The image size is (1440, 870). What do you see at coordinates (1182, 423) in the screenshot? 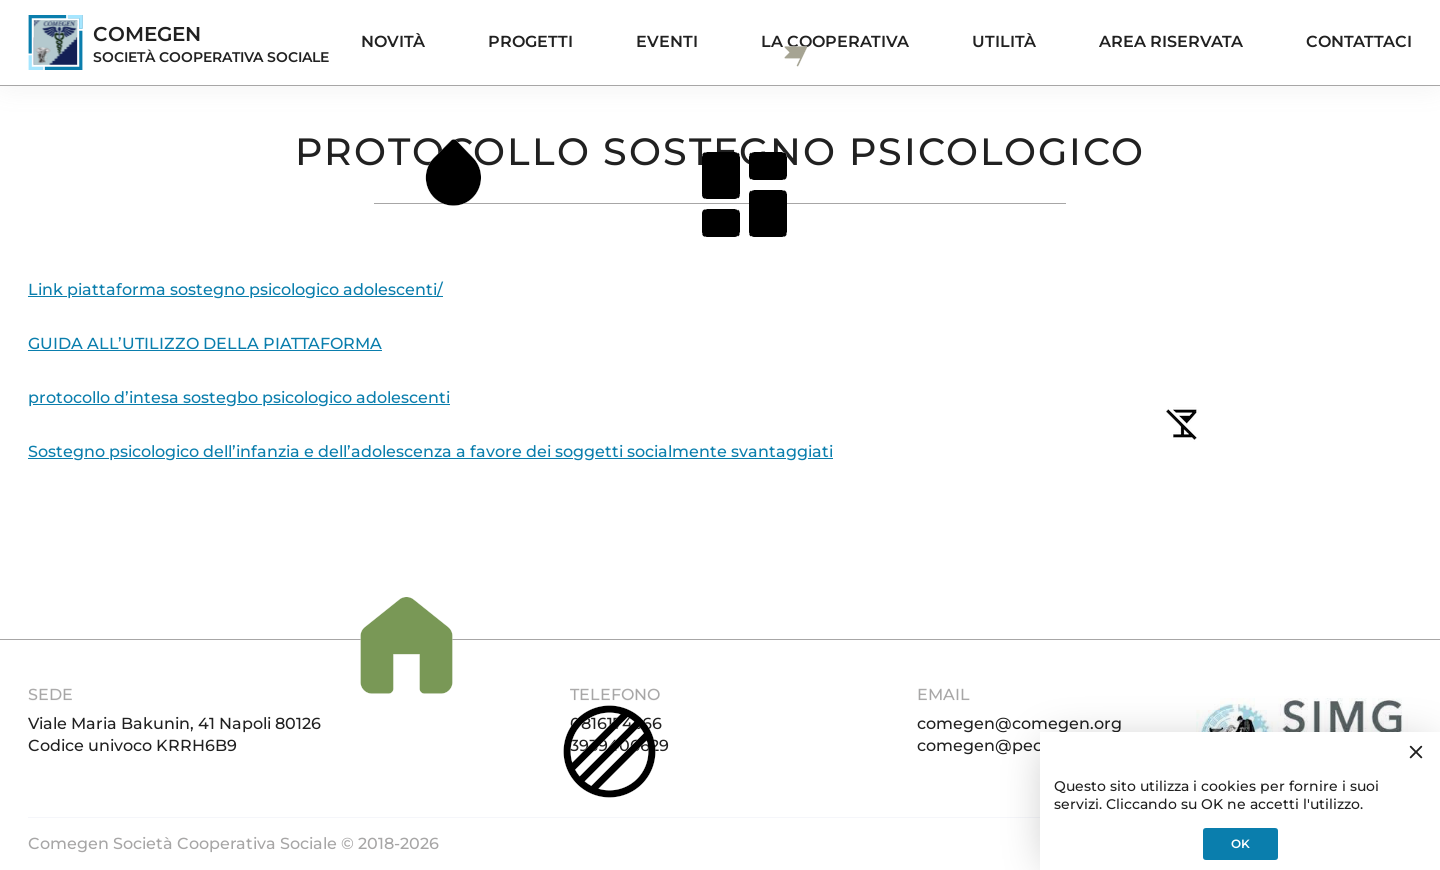
I see `indicates alcohol-free zone or no drinks allowed` at bounding box center [1182, 423].